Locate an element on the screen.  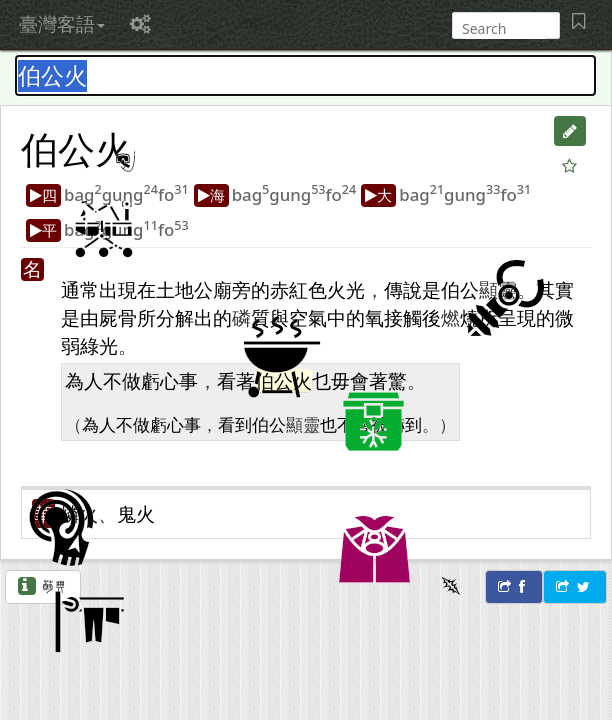
view mars rover mission details is located at coordinates (104, 229).